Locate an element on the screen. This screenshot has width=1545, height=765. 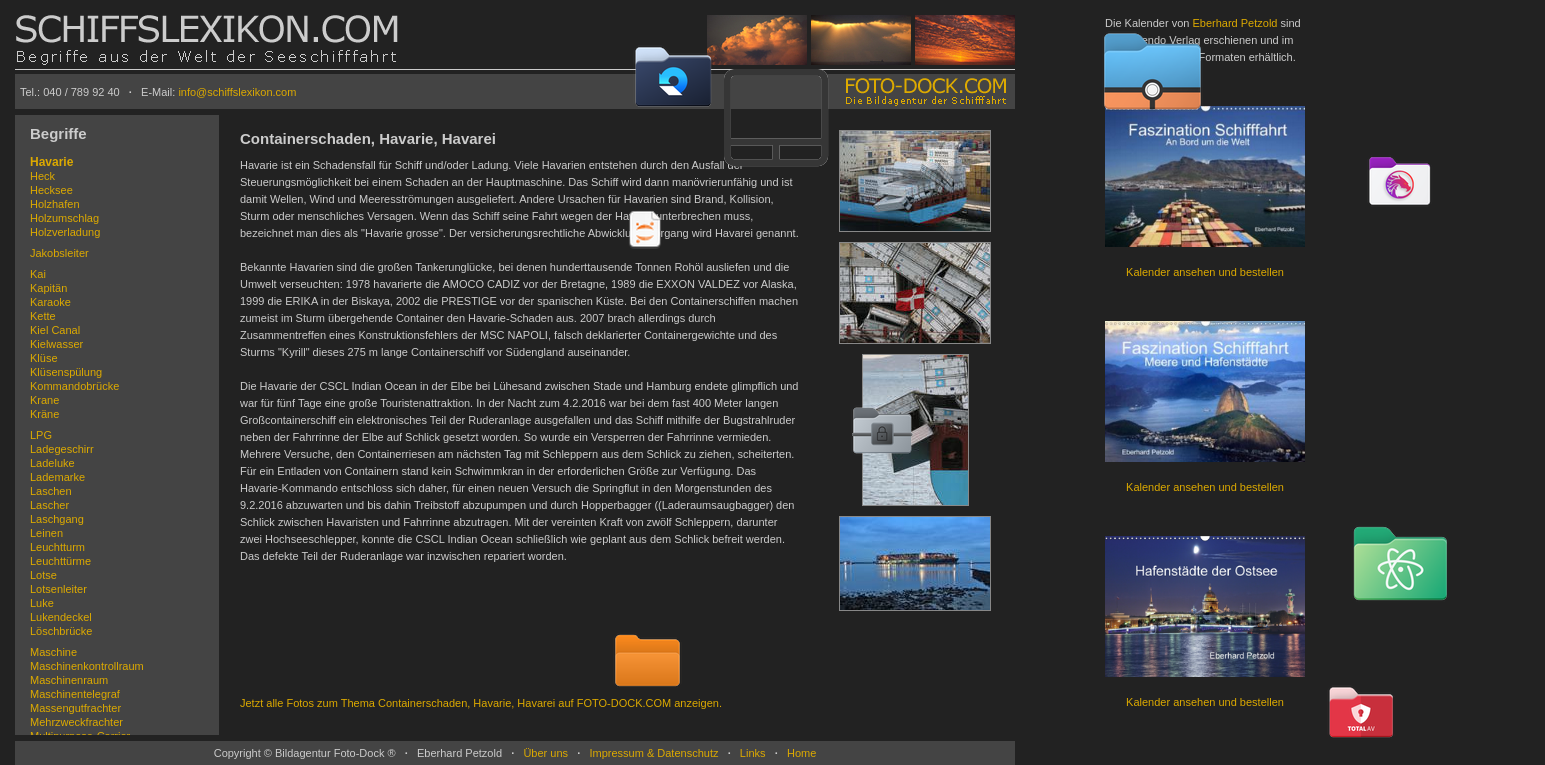
open garuda linux system folder is located at coordinates (1399, 182).